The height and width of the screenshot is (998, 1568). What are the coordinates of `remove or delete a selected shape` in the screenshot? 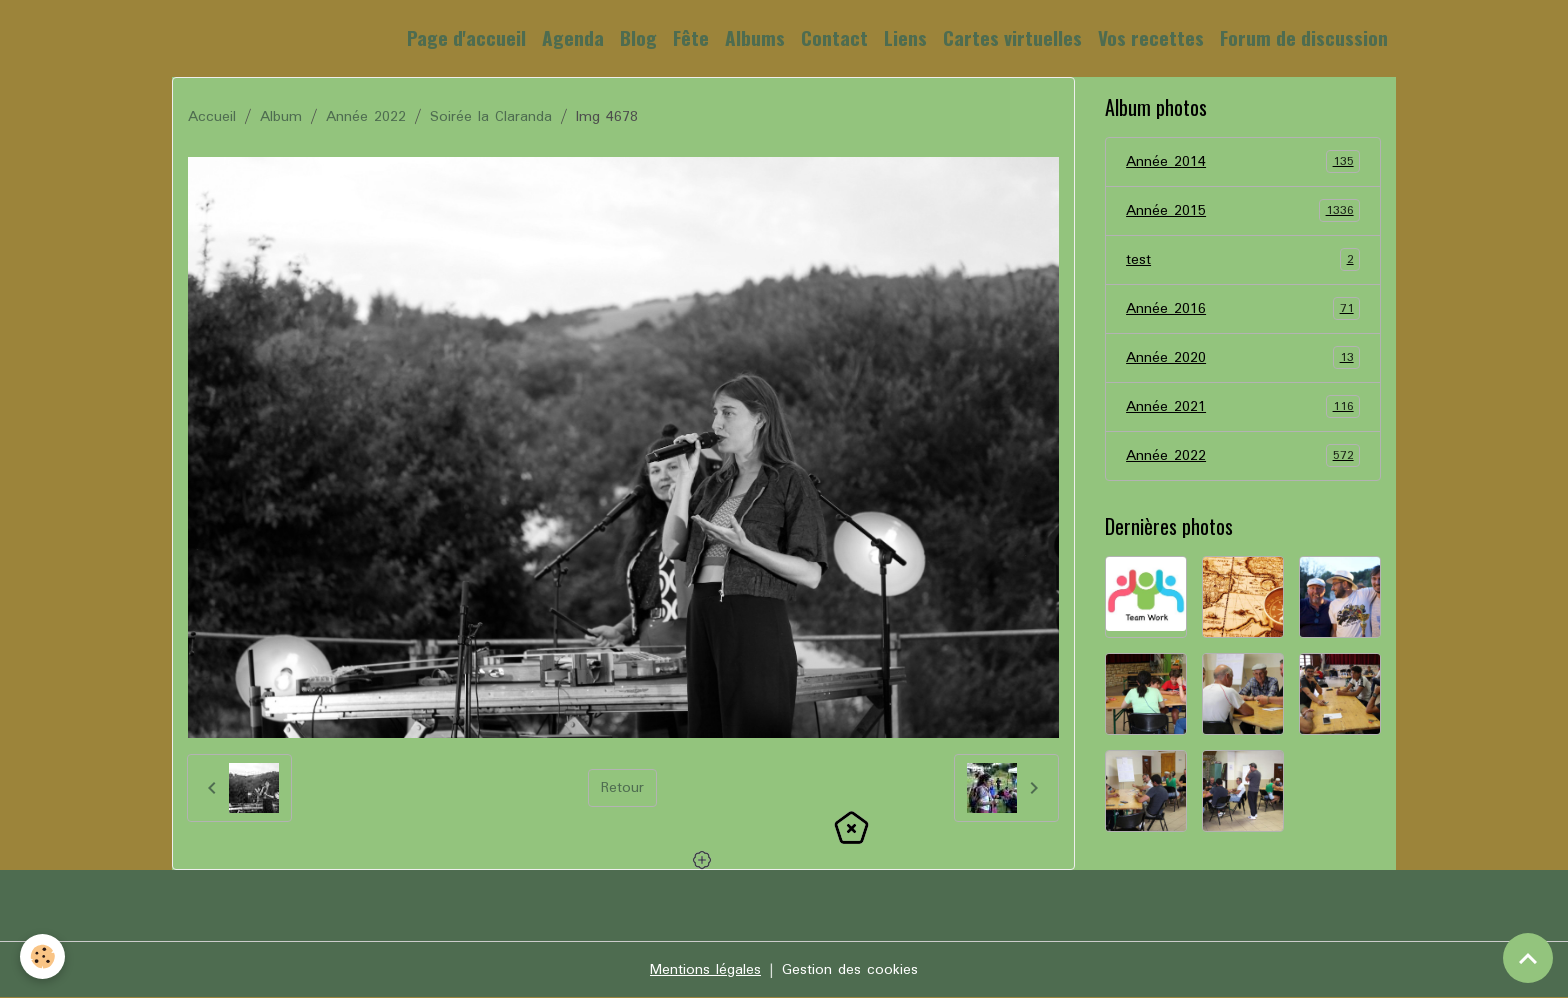 It's located at (851, 828).